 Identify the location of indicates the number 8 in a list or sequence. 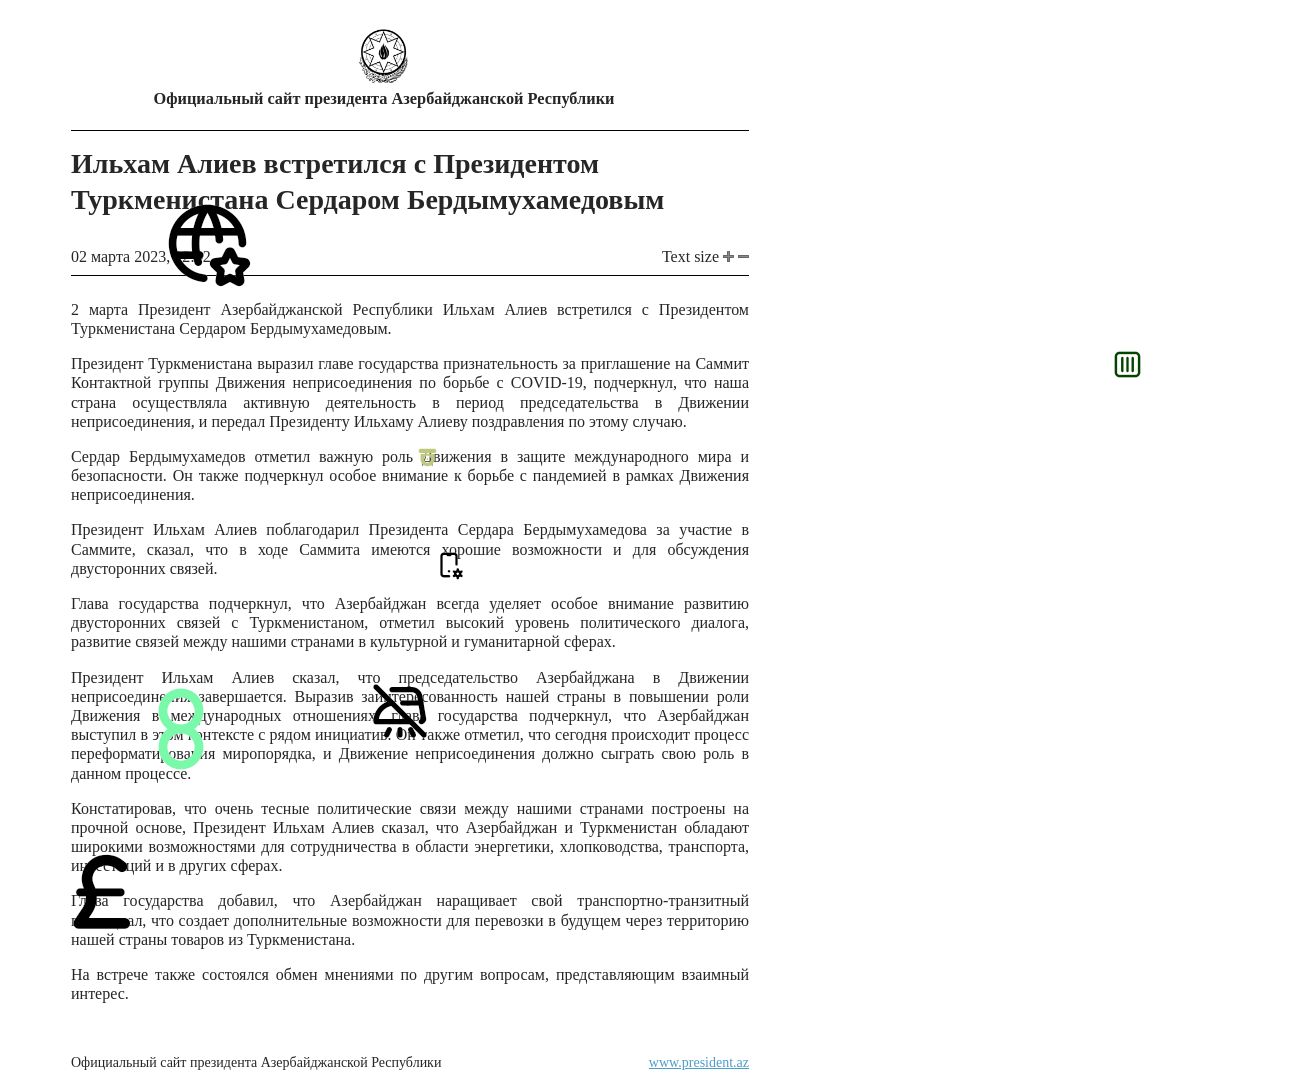
(181, 729).